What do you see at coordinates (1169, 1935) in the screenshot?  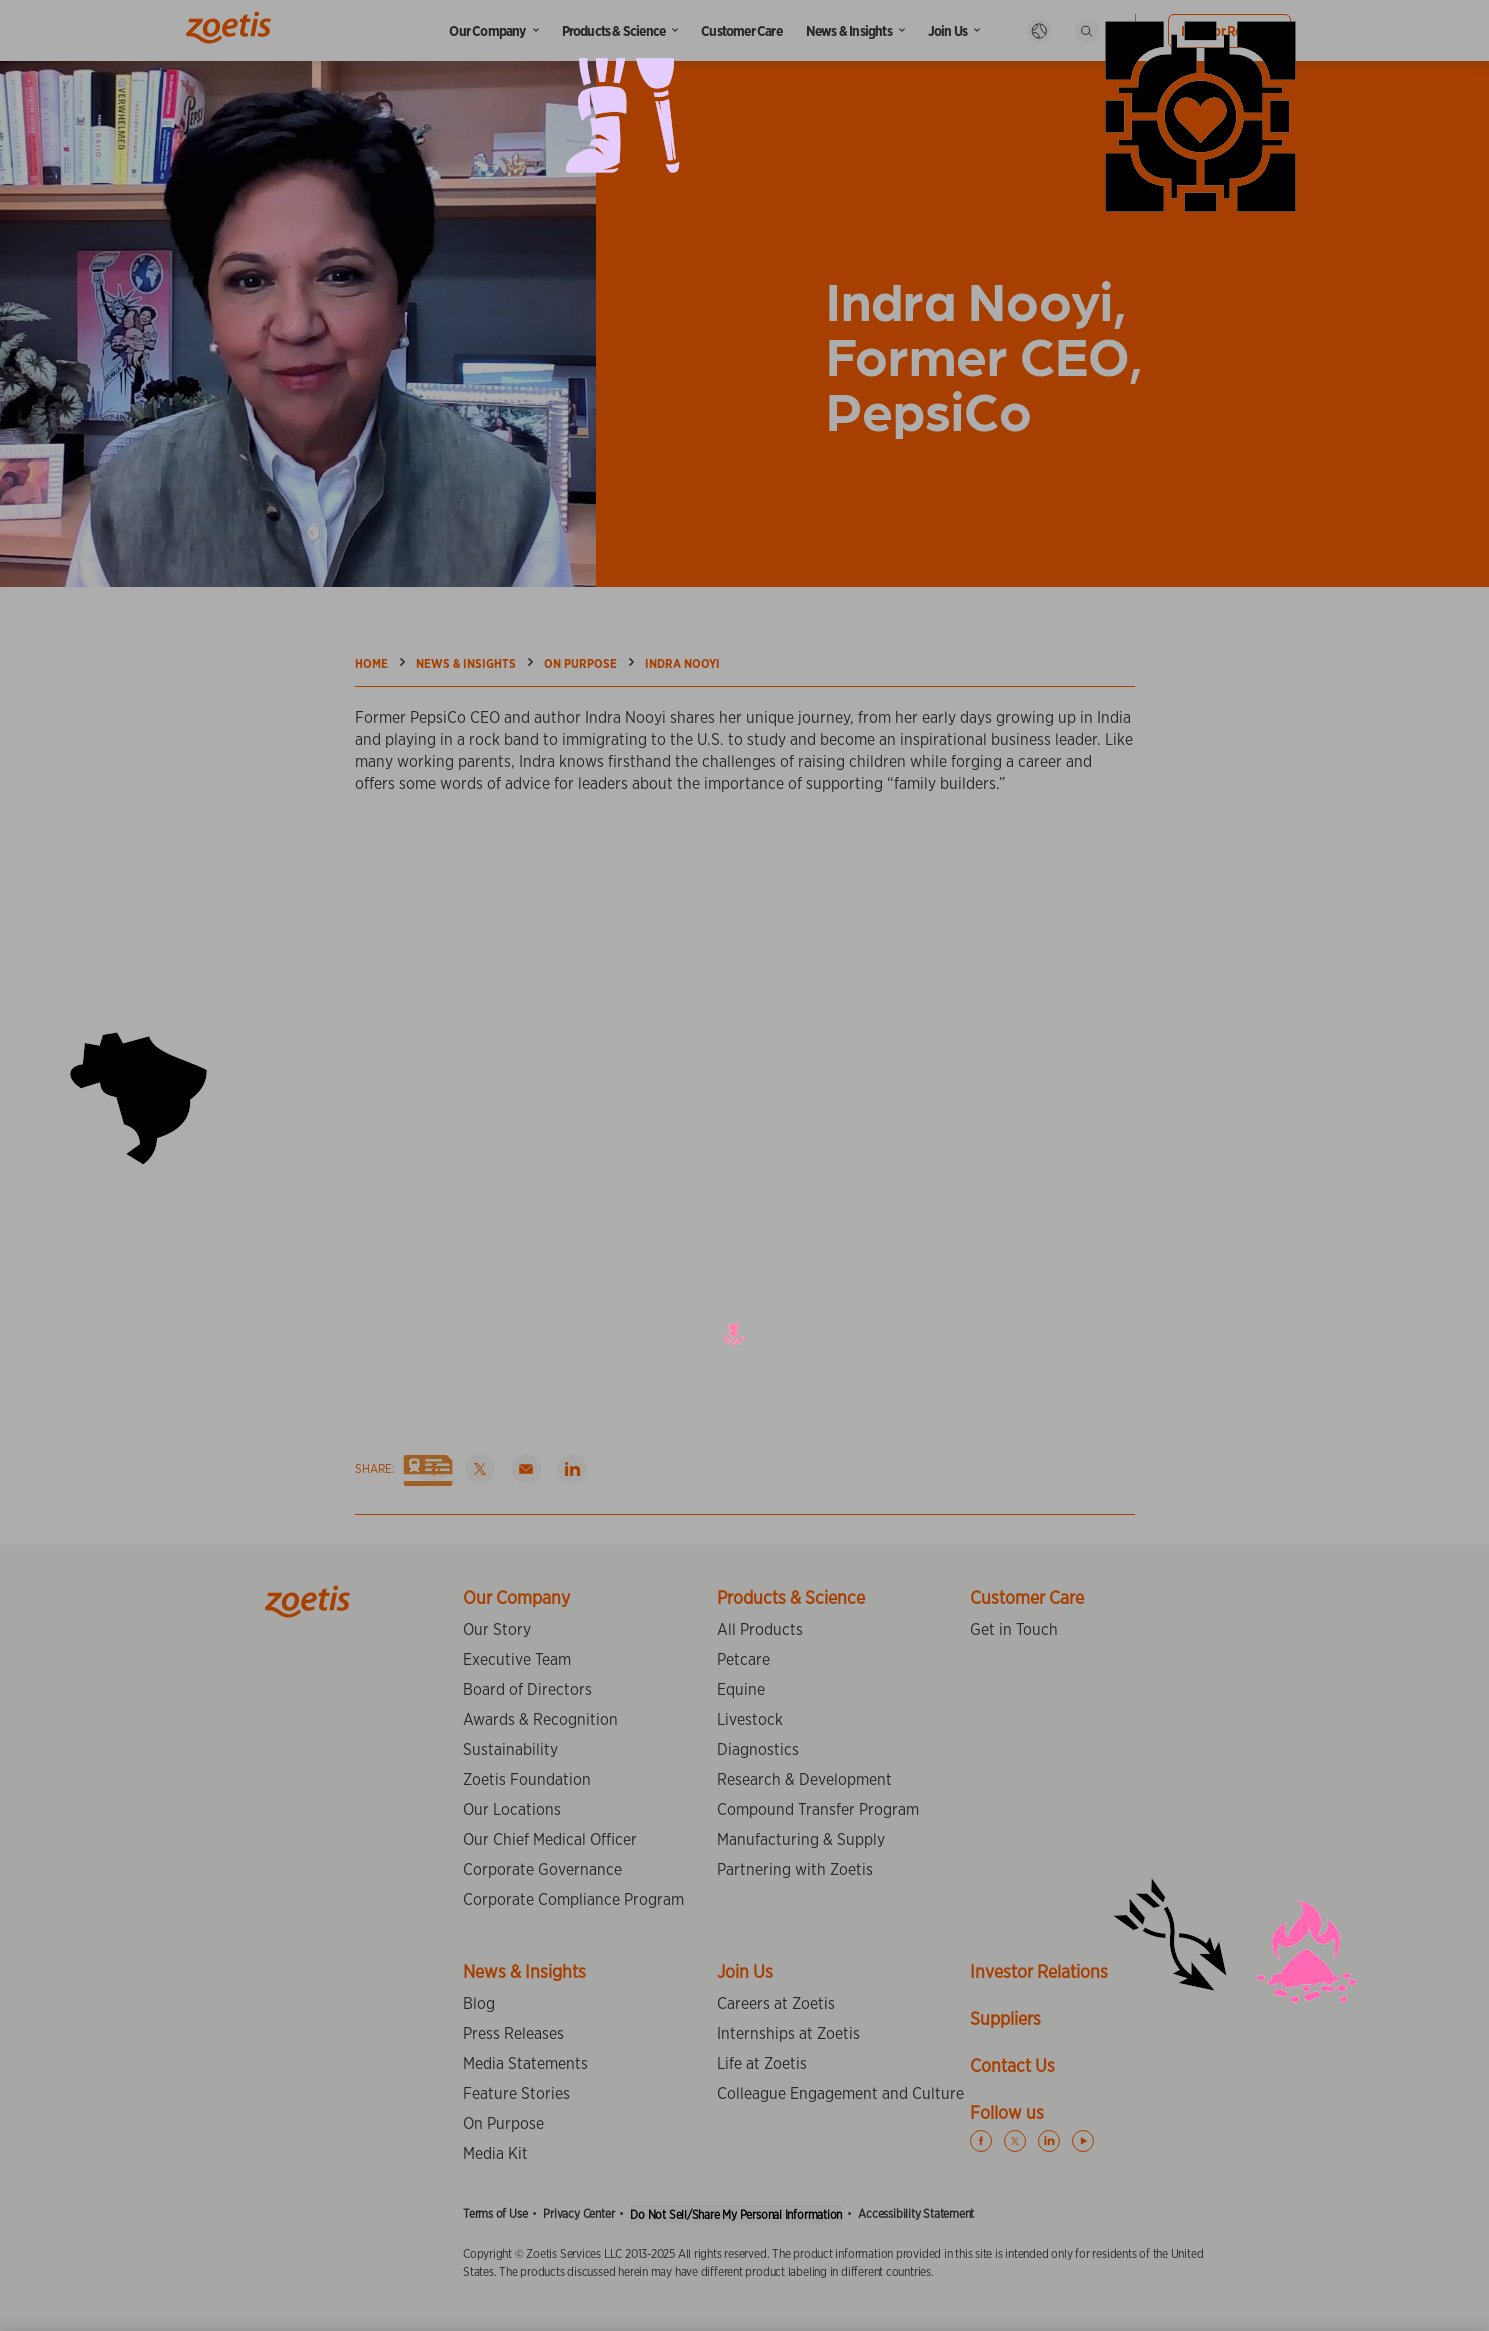 I see `indicates crossing paths or intersecting directions` at bounding box center [1169, 1935].